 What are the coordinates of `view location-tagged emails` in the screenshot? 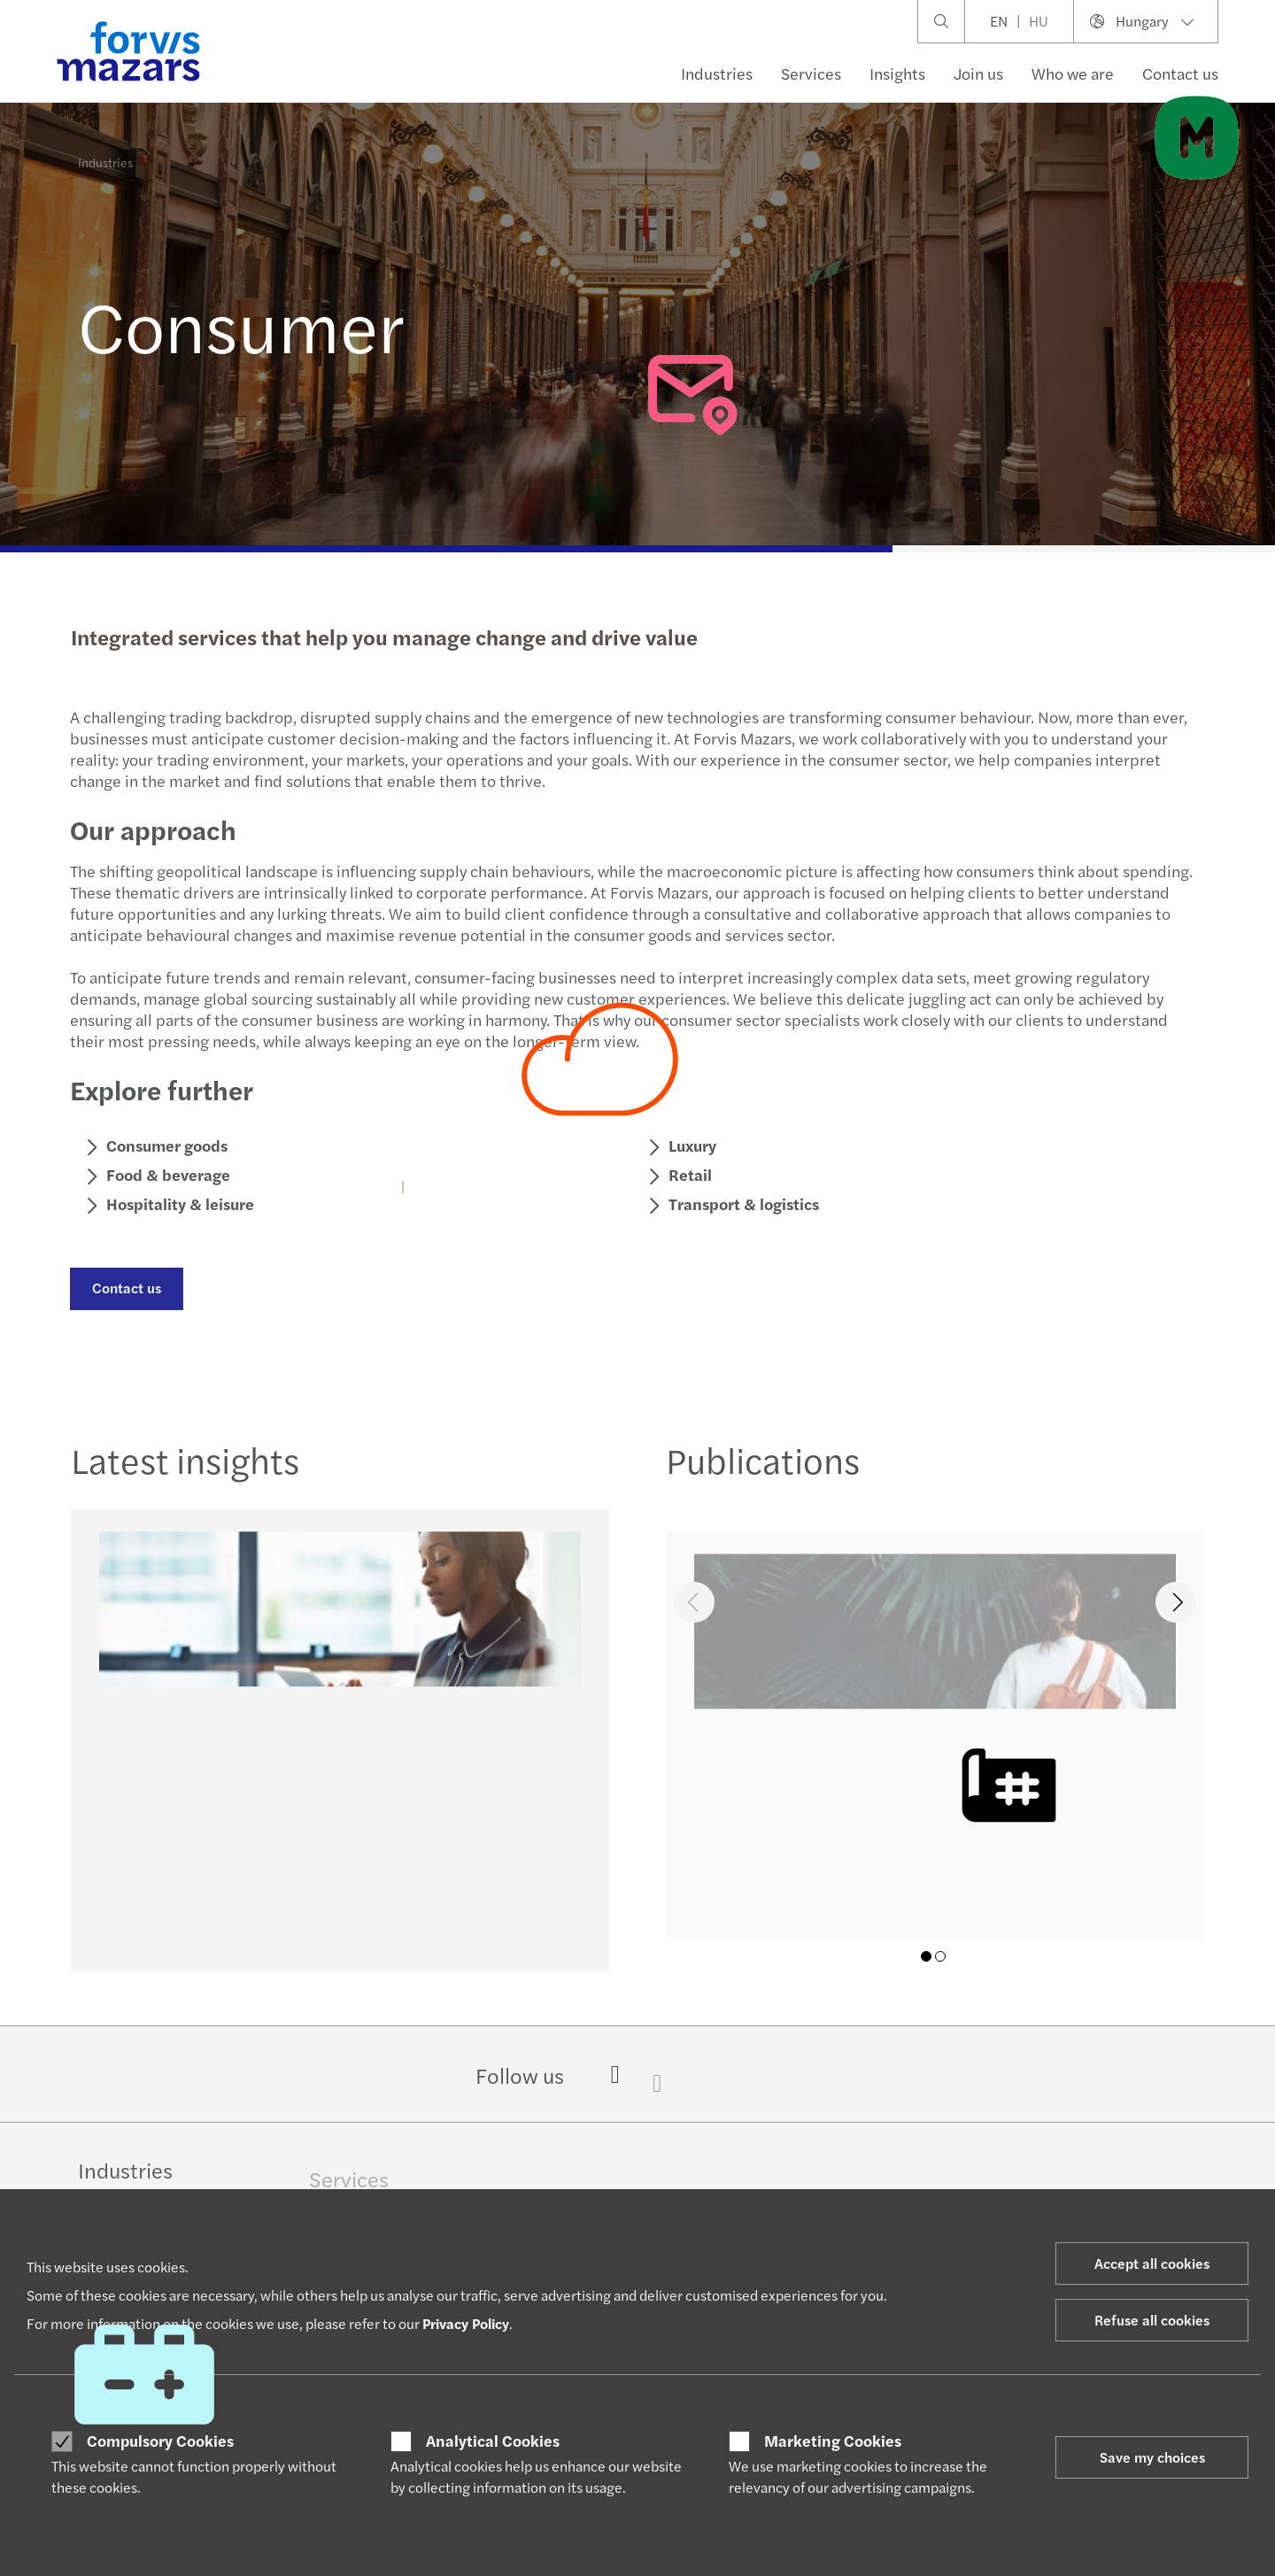 It's located at (691, 389).